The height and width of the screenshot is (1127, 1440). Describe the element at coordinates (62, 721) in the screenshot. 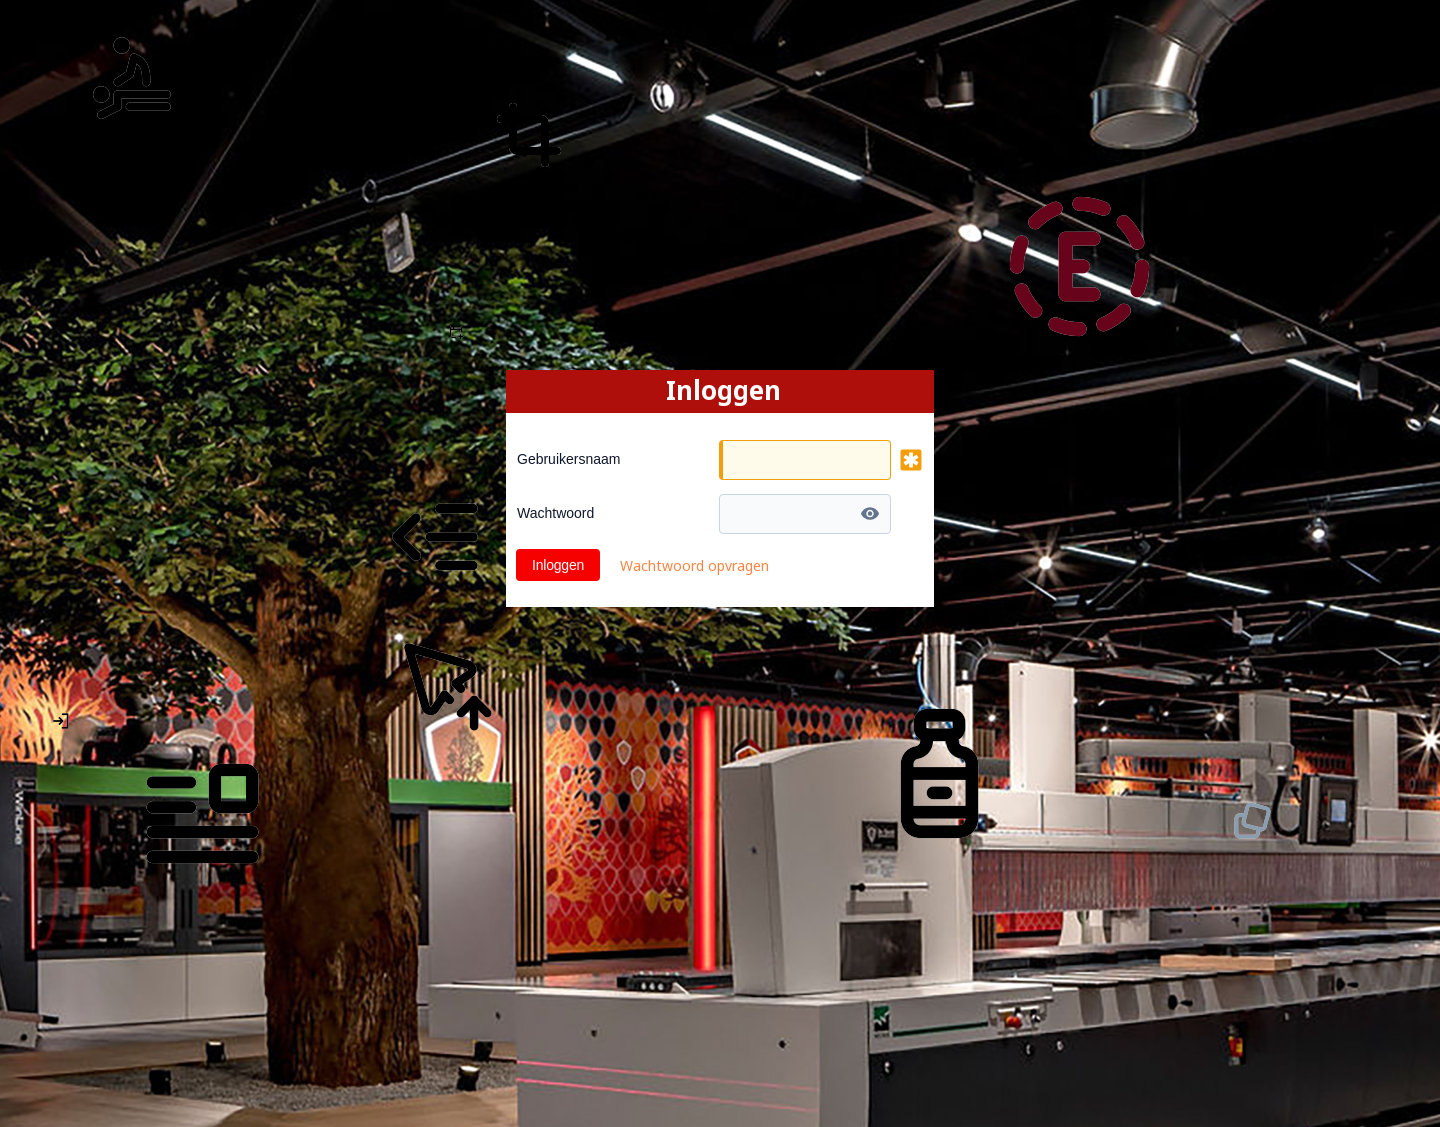

I see `sign in to your account` at that location.